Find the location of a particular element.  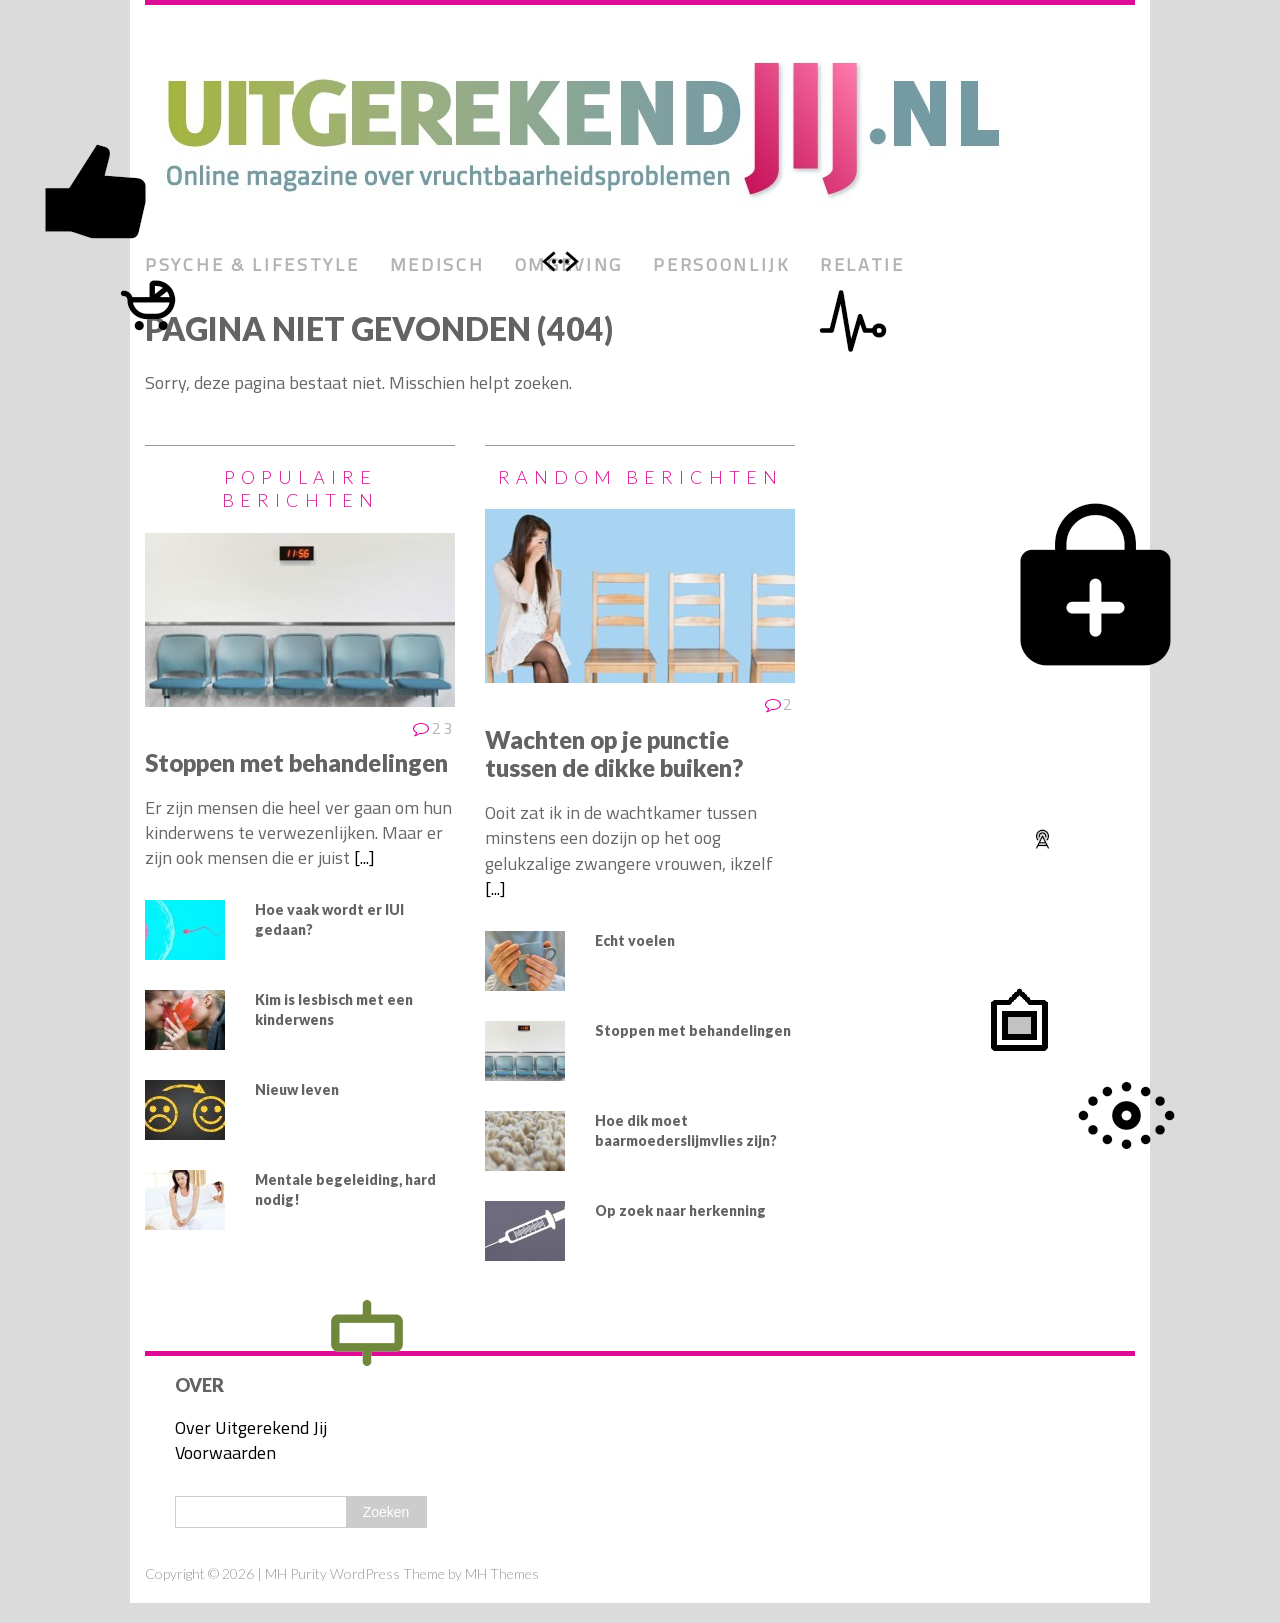

add a frame or border to an image is located at coordinates (1019, 1022).